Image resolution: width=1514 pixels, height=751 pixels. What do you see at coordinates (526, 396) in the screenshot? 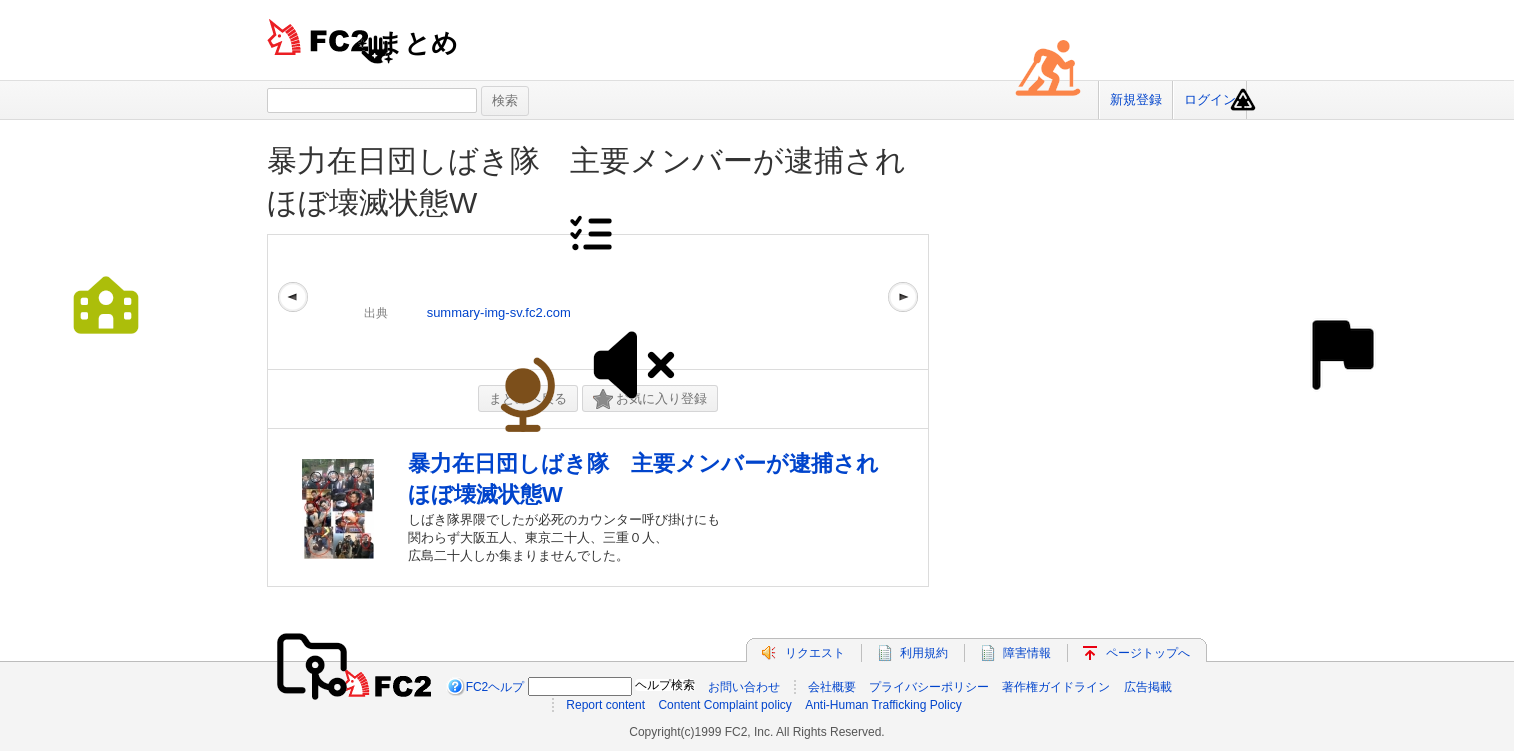
I see `switch to global or worldwide view` at bounding box center [526, 396].